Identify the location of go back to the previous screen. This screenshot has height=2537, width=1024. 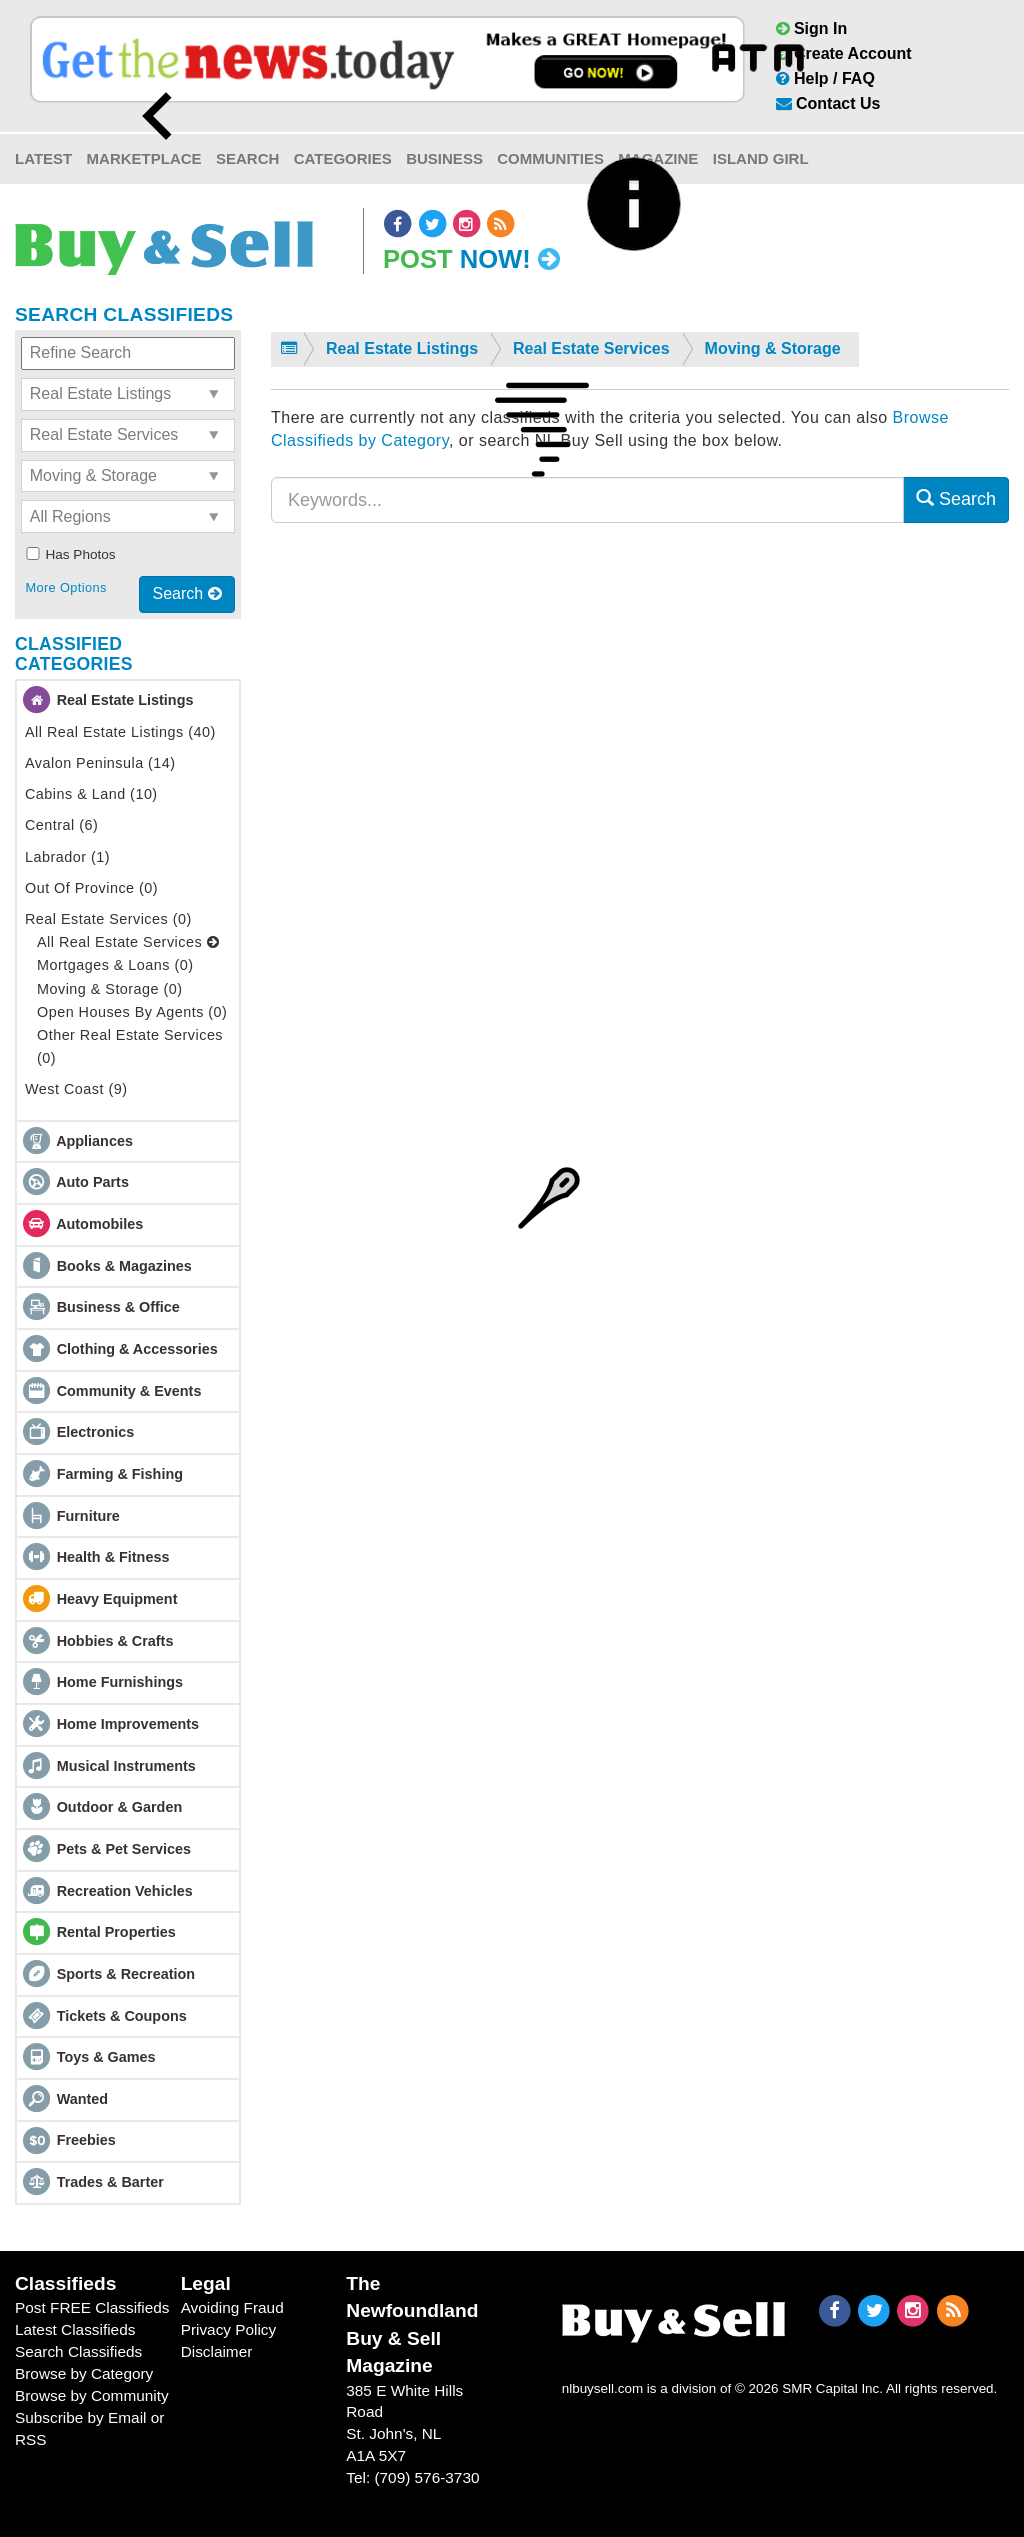
(158, 116).